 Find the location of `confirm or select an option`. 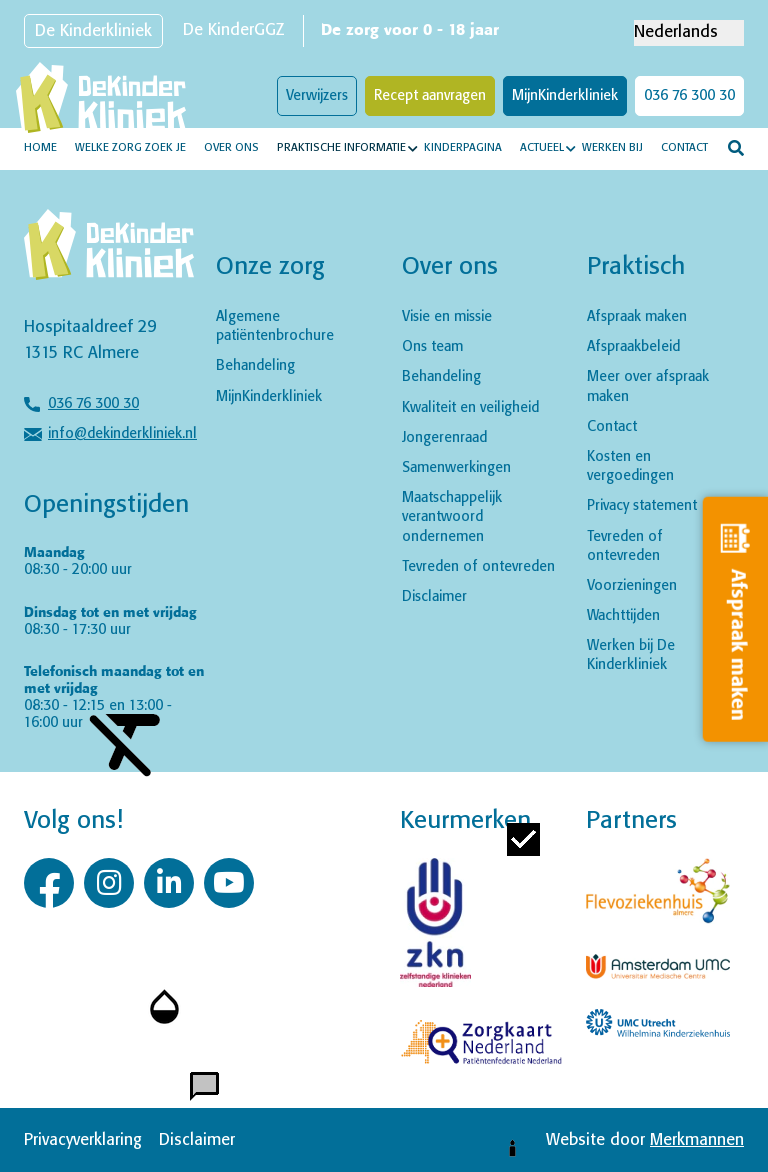

confirm or select an option is located at coordinates (523, 839).